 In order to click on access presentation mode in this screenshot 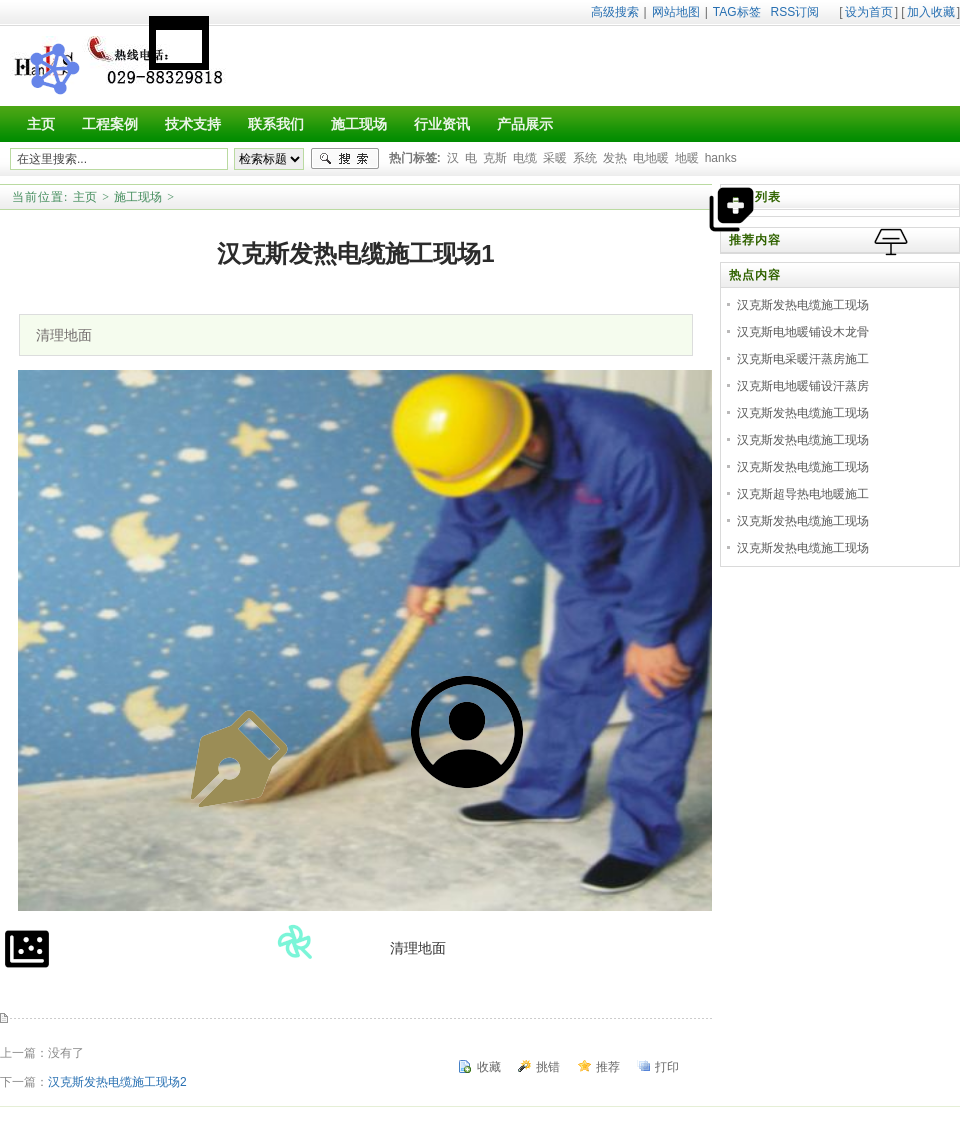, I will do `click(891, 242)`.